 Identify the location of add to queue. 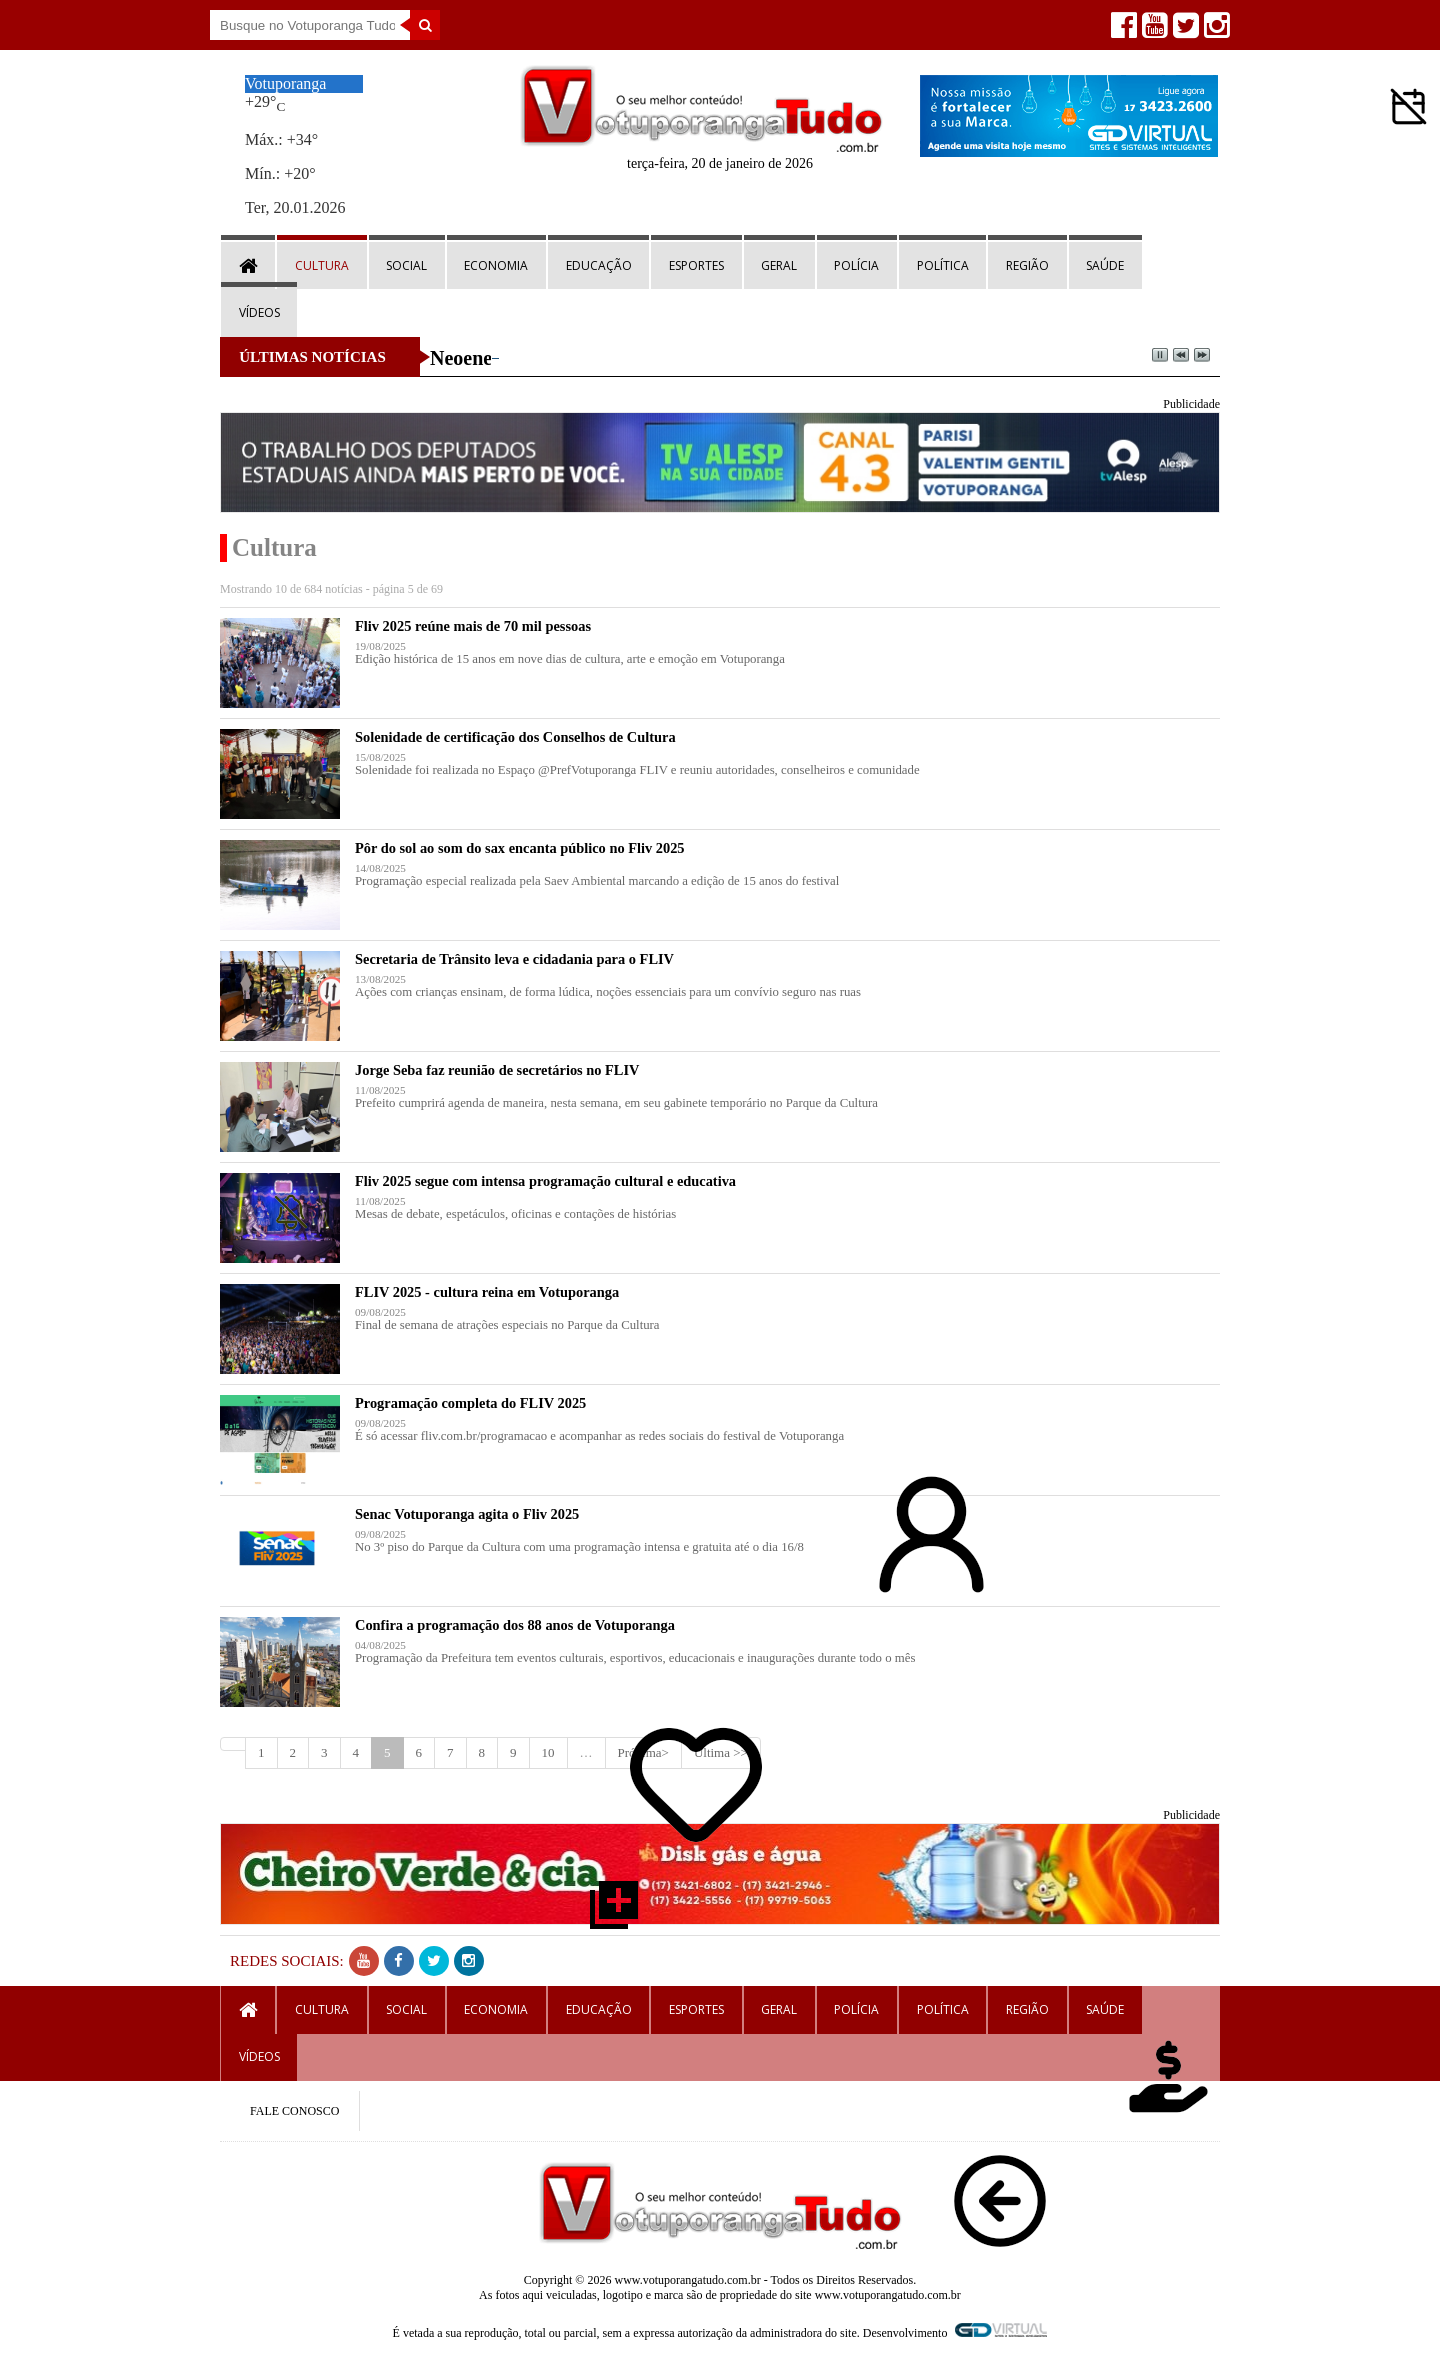
(614, 1905).